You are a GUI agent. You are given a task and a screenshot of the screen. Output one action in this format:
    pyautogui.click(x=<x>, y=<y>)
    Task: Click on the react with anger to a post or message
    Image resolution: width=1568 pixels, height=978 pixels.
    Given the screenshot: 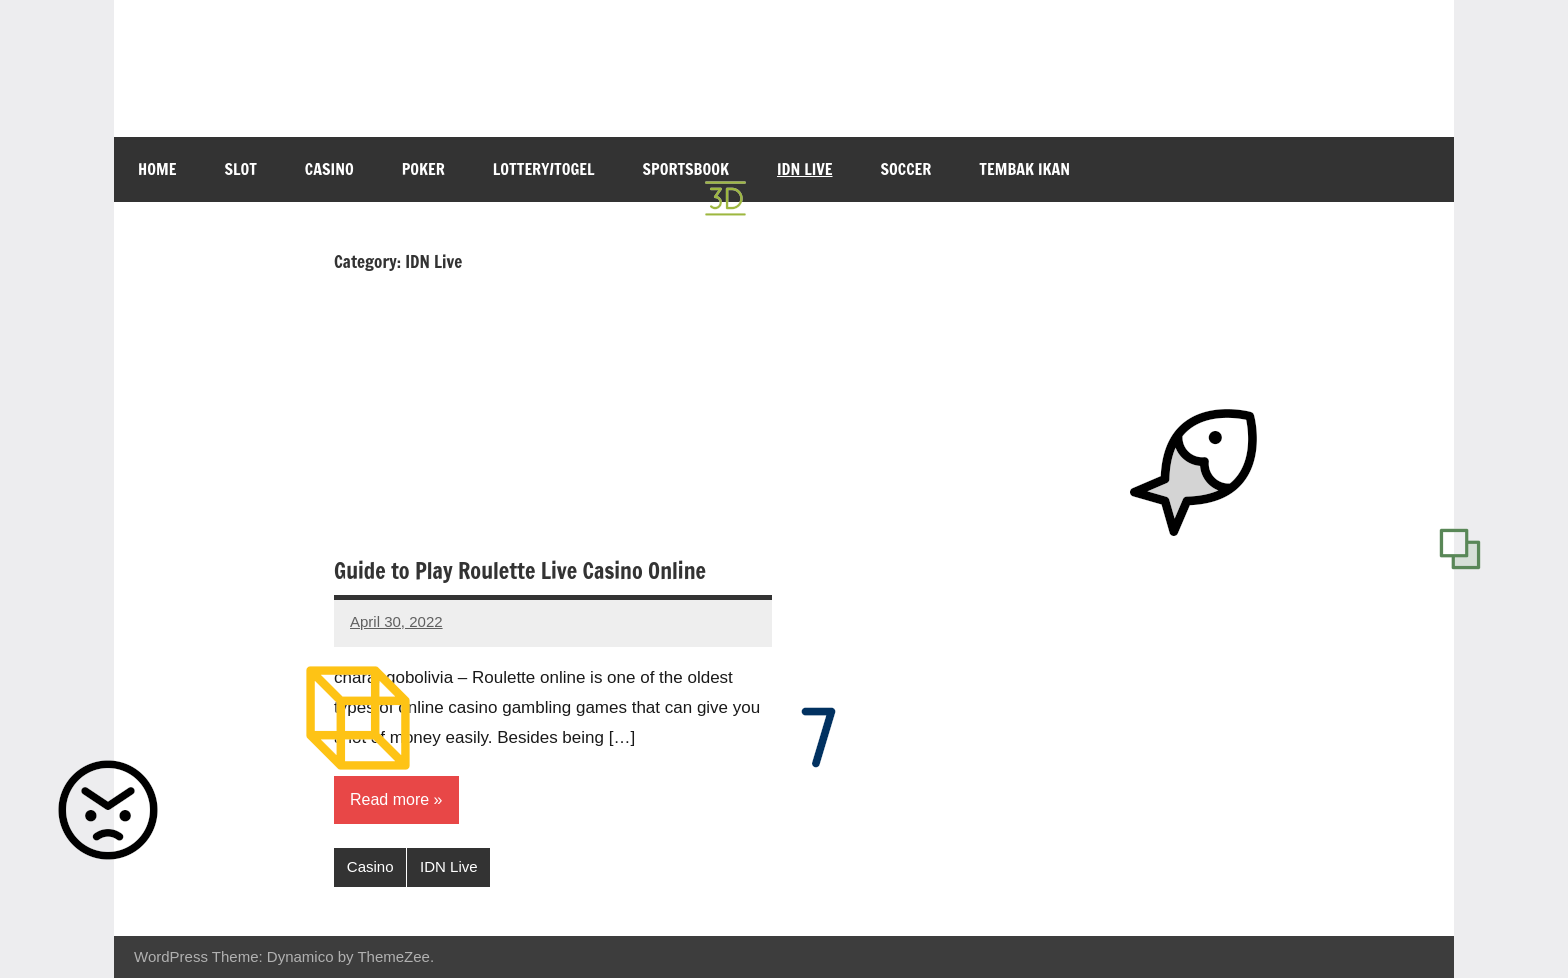 What is the action you would take?
    pyautogui.click(x=108, y=810)
    